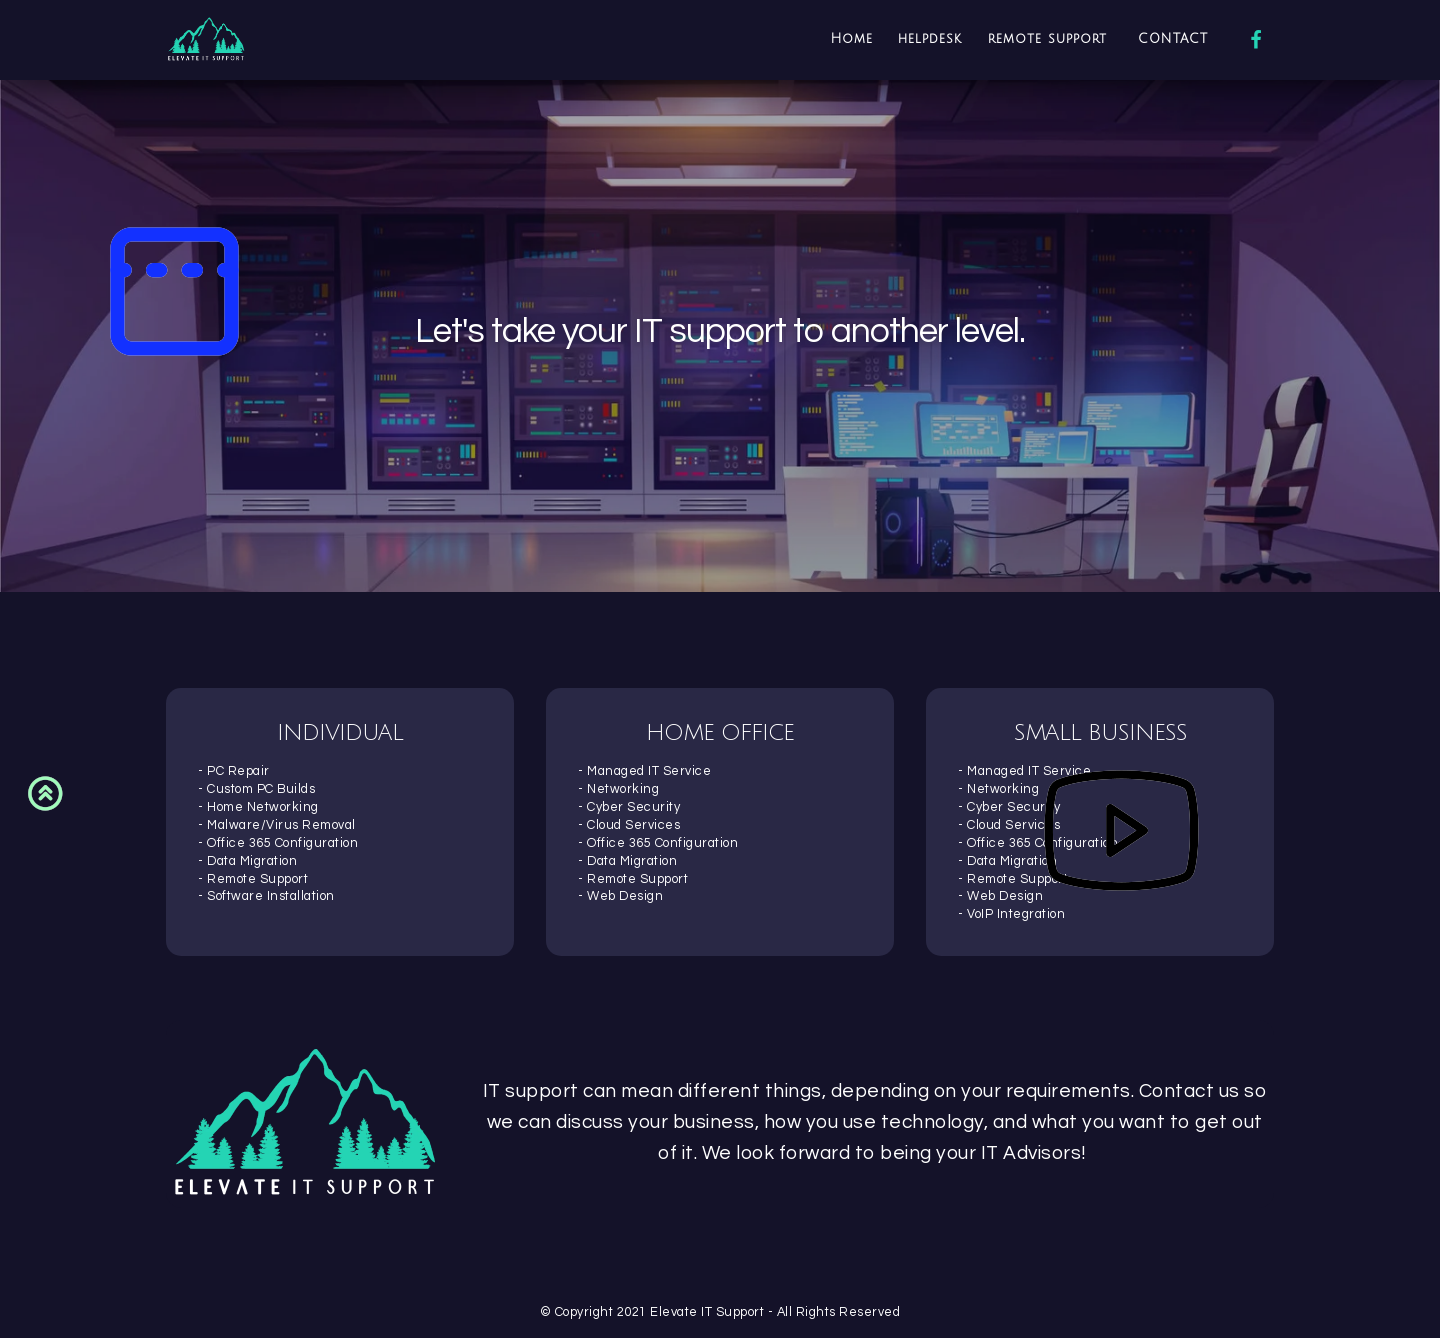 The image size is (1440, 1338). Describe the element at coordinates (174, 291) in the screenshot. I see `toggle navbar visibility off` at that location.